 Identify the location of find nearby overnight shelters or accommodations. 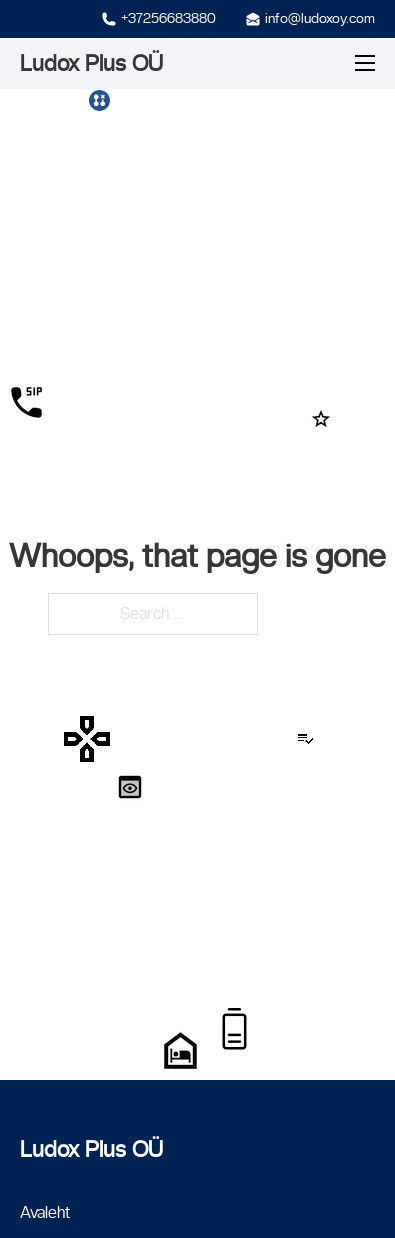
(180, 1050).